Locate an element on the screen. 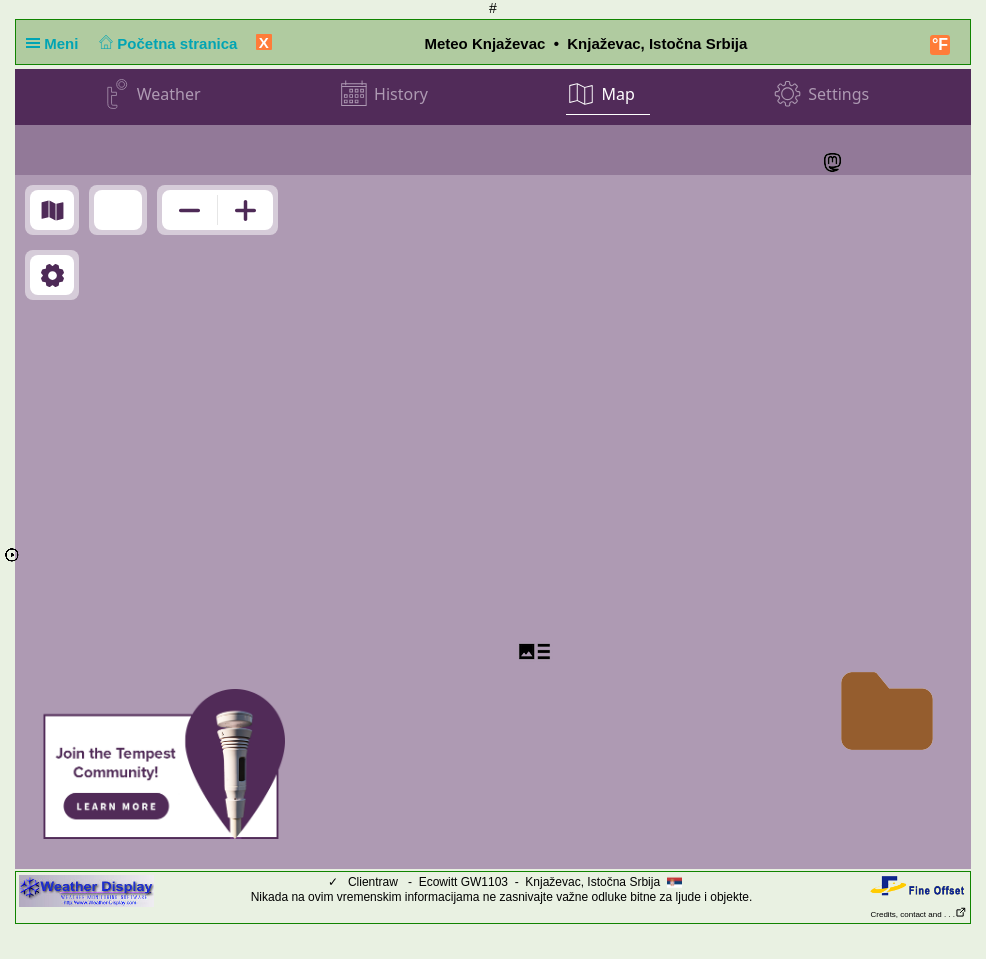 Image resolution: width=986 pixels, height=959 pixels. view article or media with thumbnail preview is located at coordinates (534, 651).